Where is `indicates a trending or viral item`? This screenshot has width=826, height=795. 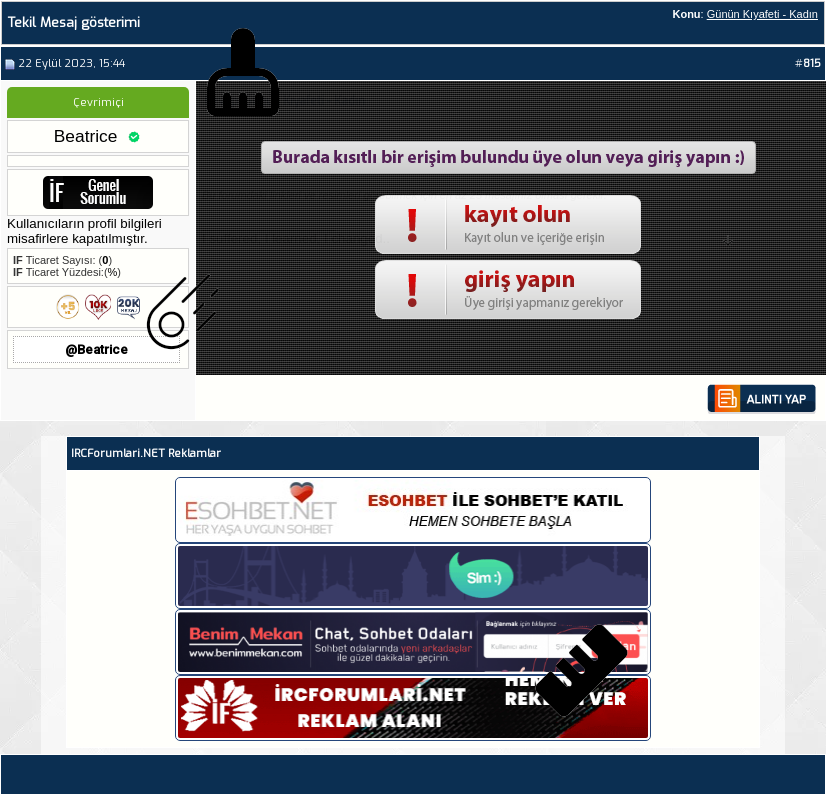 indicates a trending or viral item is located at coordinates (183, 313).